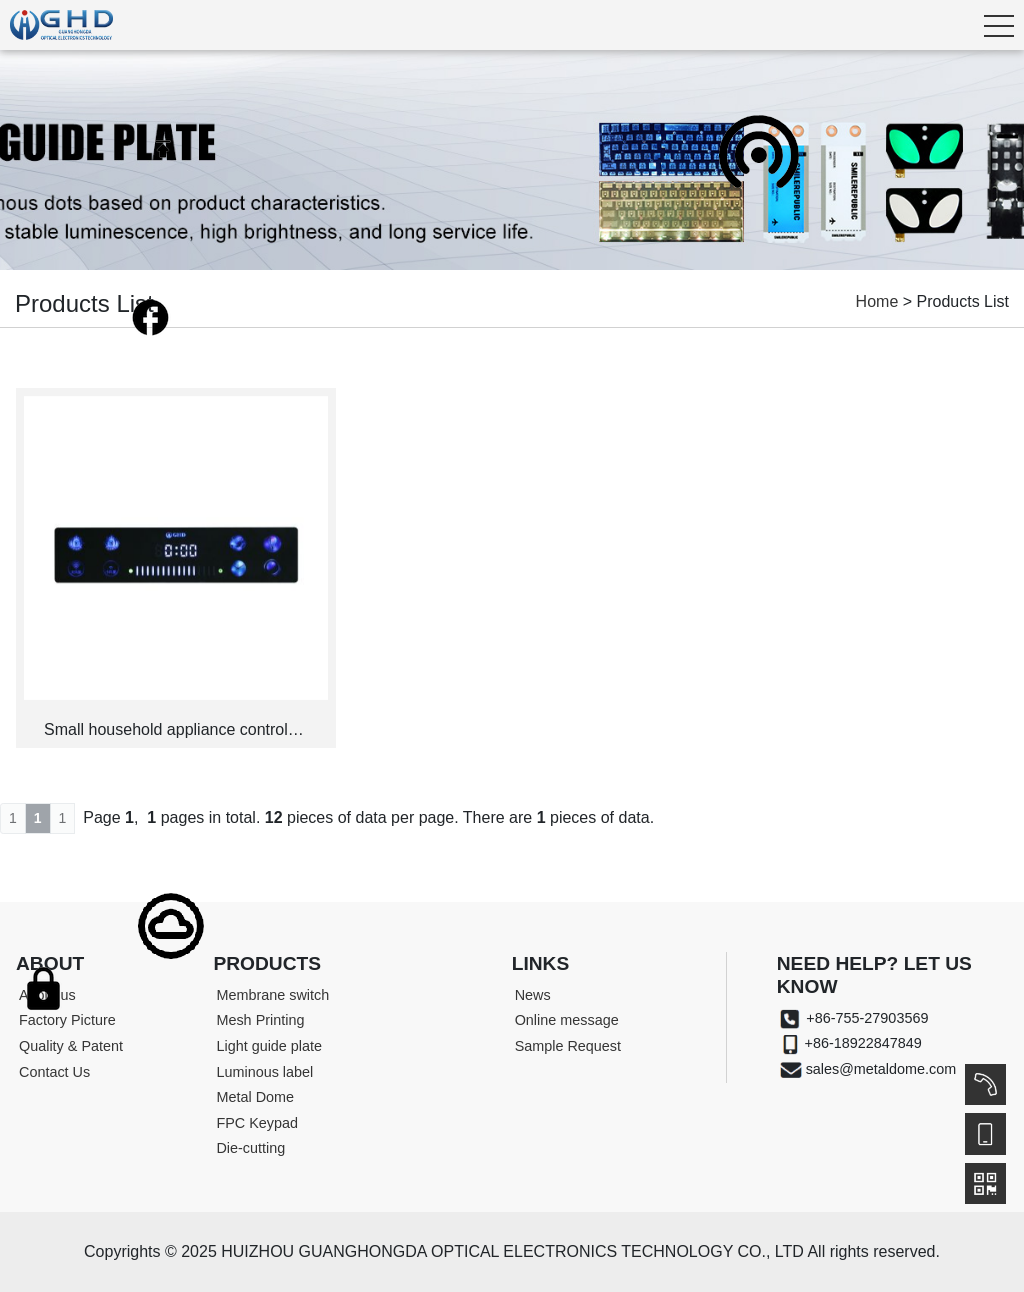 This screenshot has height=1292, width=1024. Describe the element at coordinates (43, 989) in the screenshot. I see `indicates a secure connection` at that location.